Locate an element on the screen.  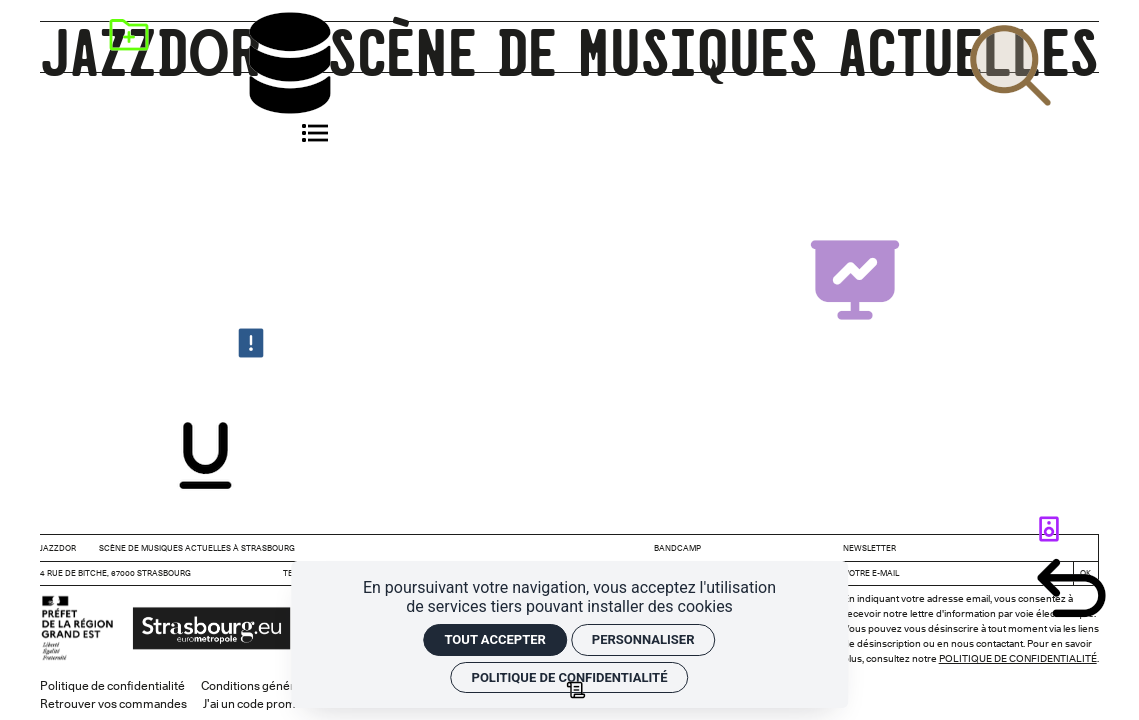
view document or manuscript is located at coordinates (576, 690).